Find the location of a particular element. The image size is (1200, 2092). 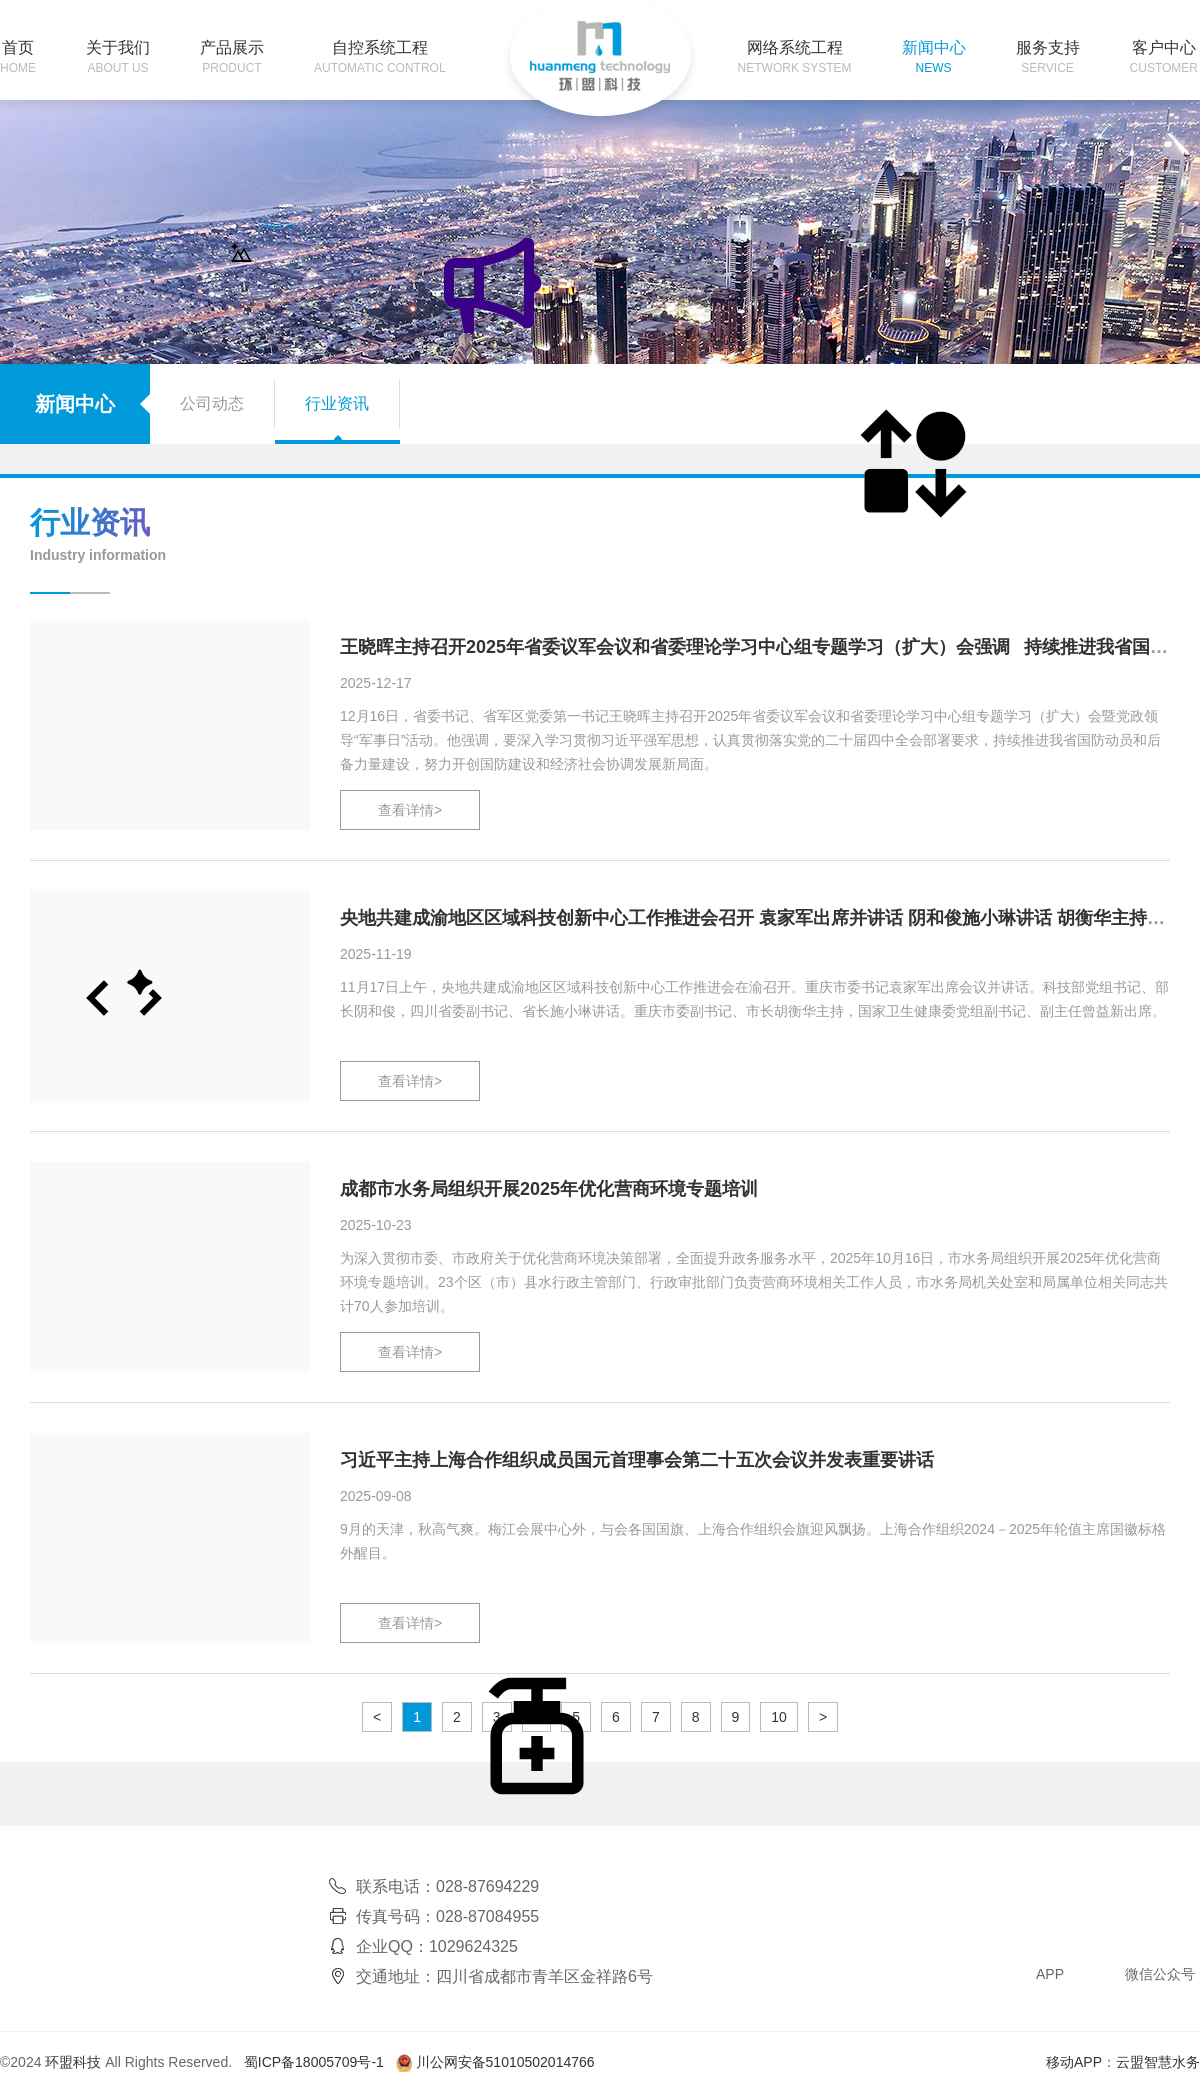

access AI-powered code assistance is located at coordinates (124, 998).